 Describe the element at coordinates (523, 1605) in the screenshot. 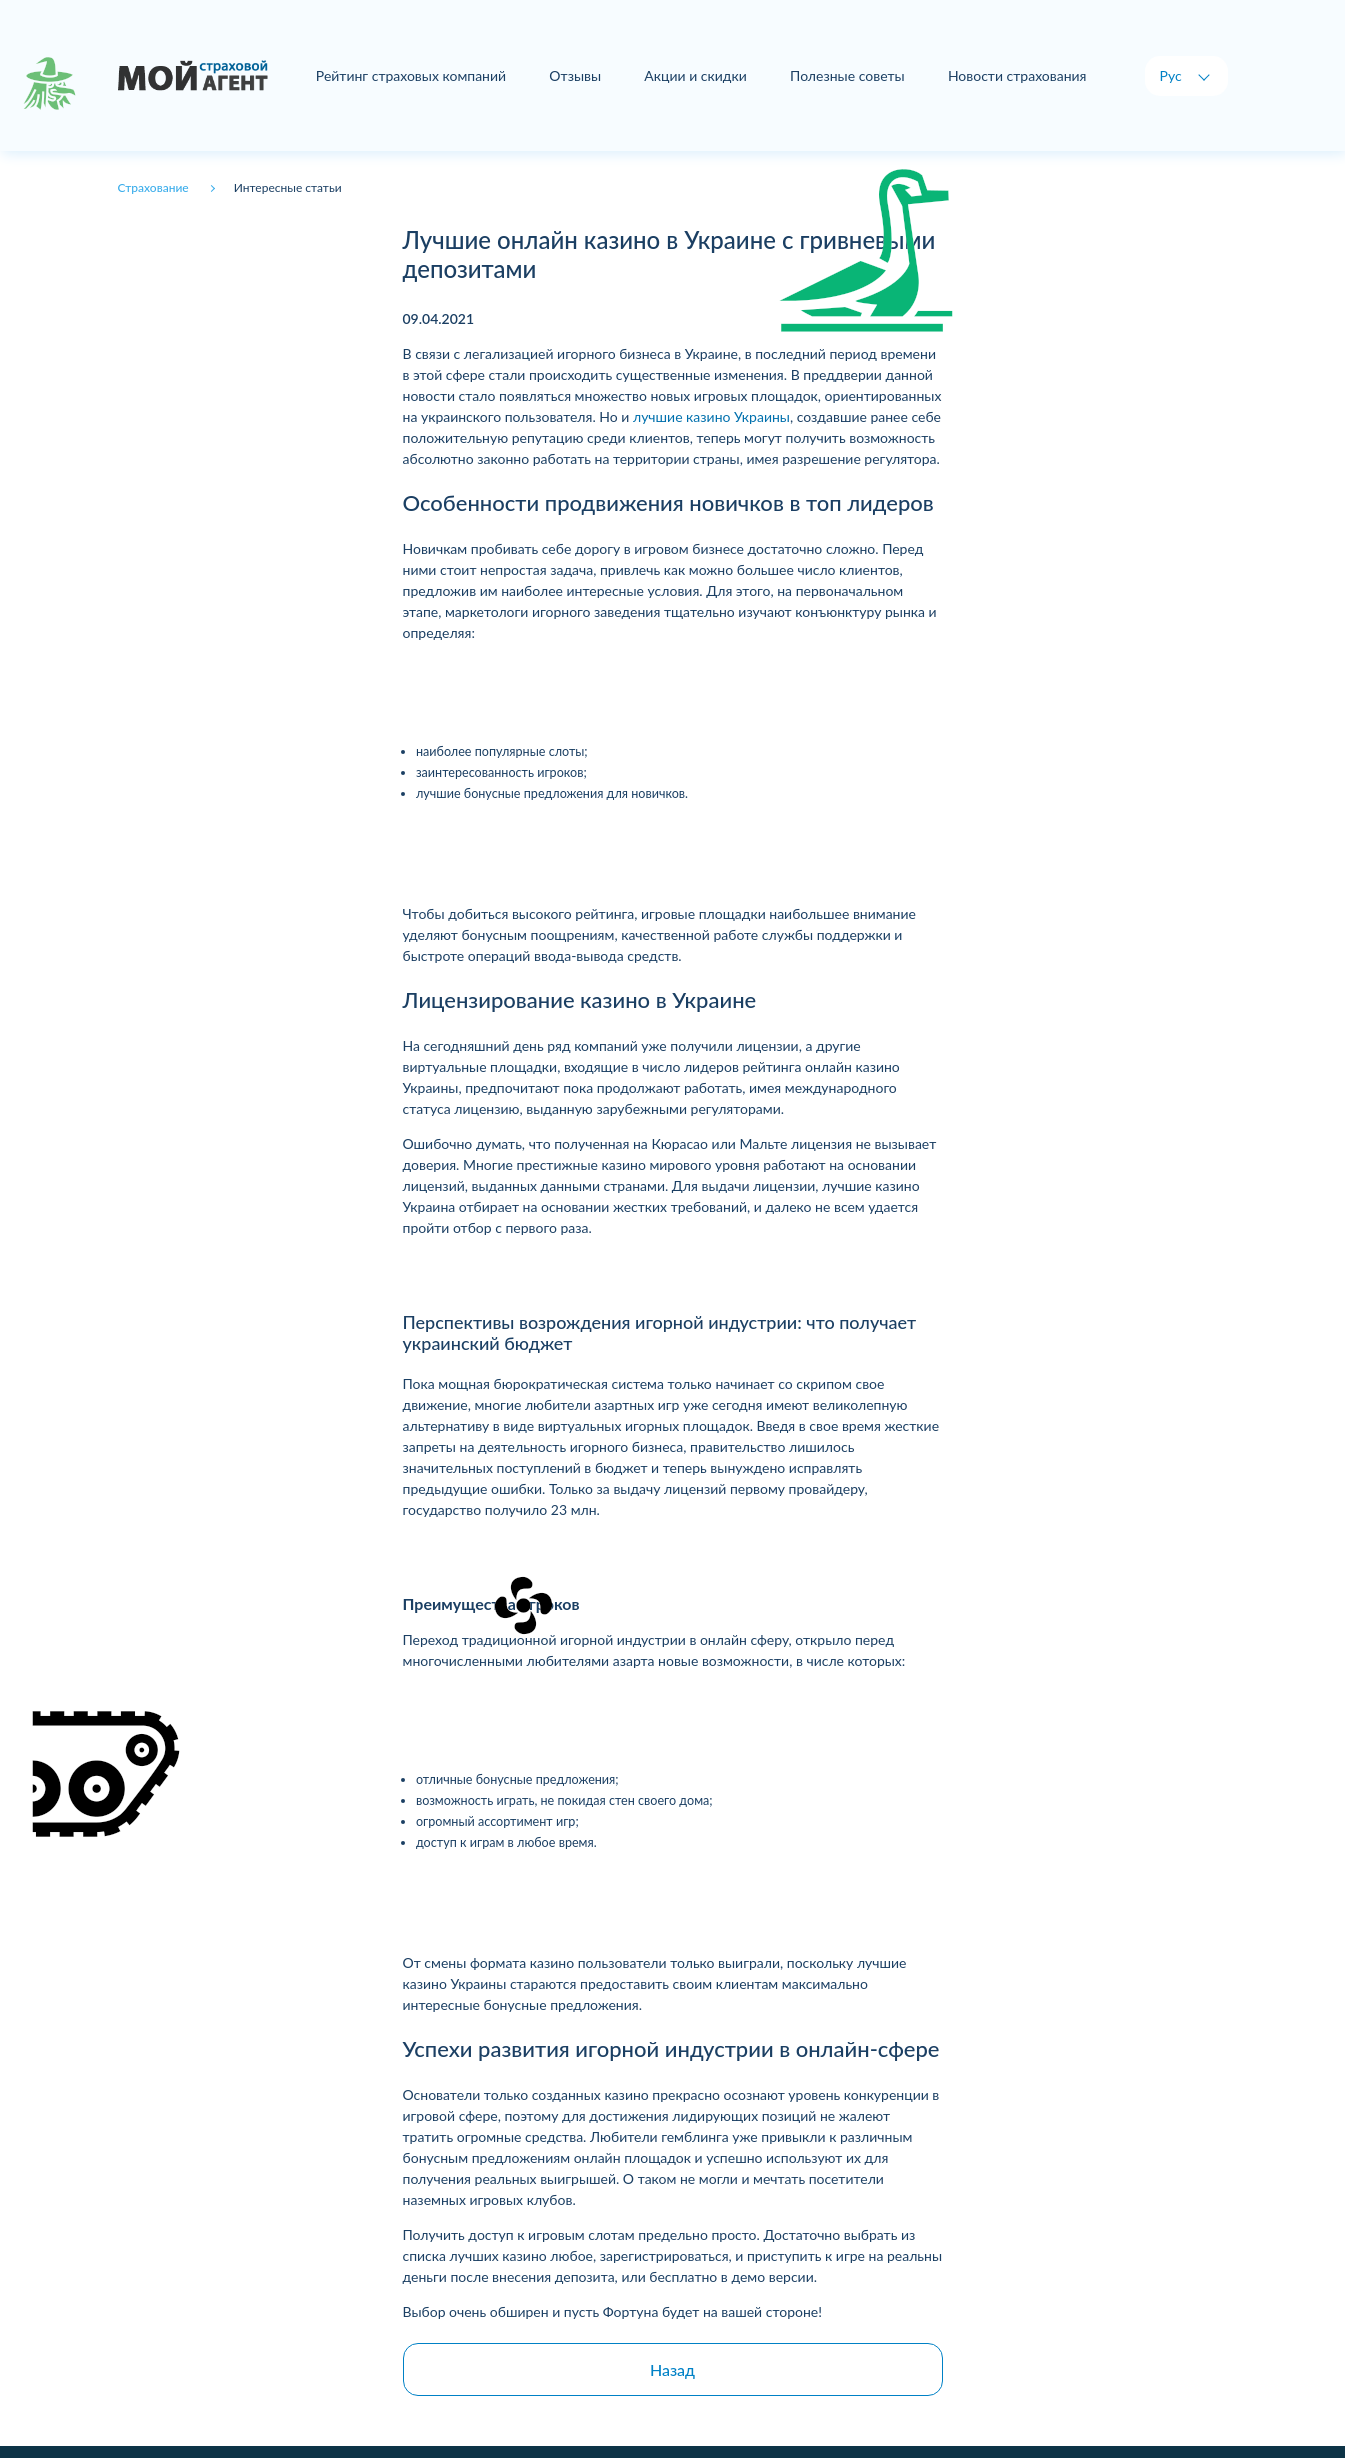

I see `indicates activity or live status` at that location.